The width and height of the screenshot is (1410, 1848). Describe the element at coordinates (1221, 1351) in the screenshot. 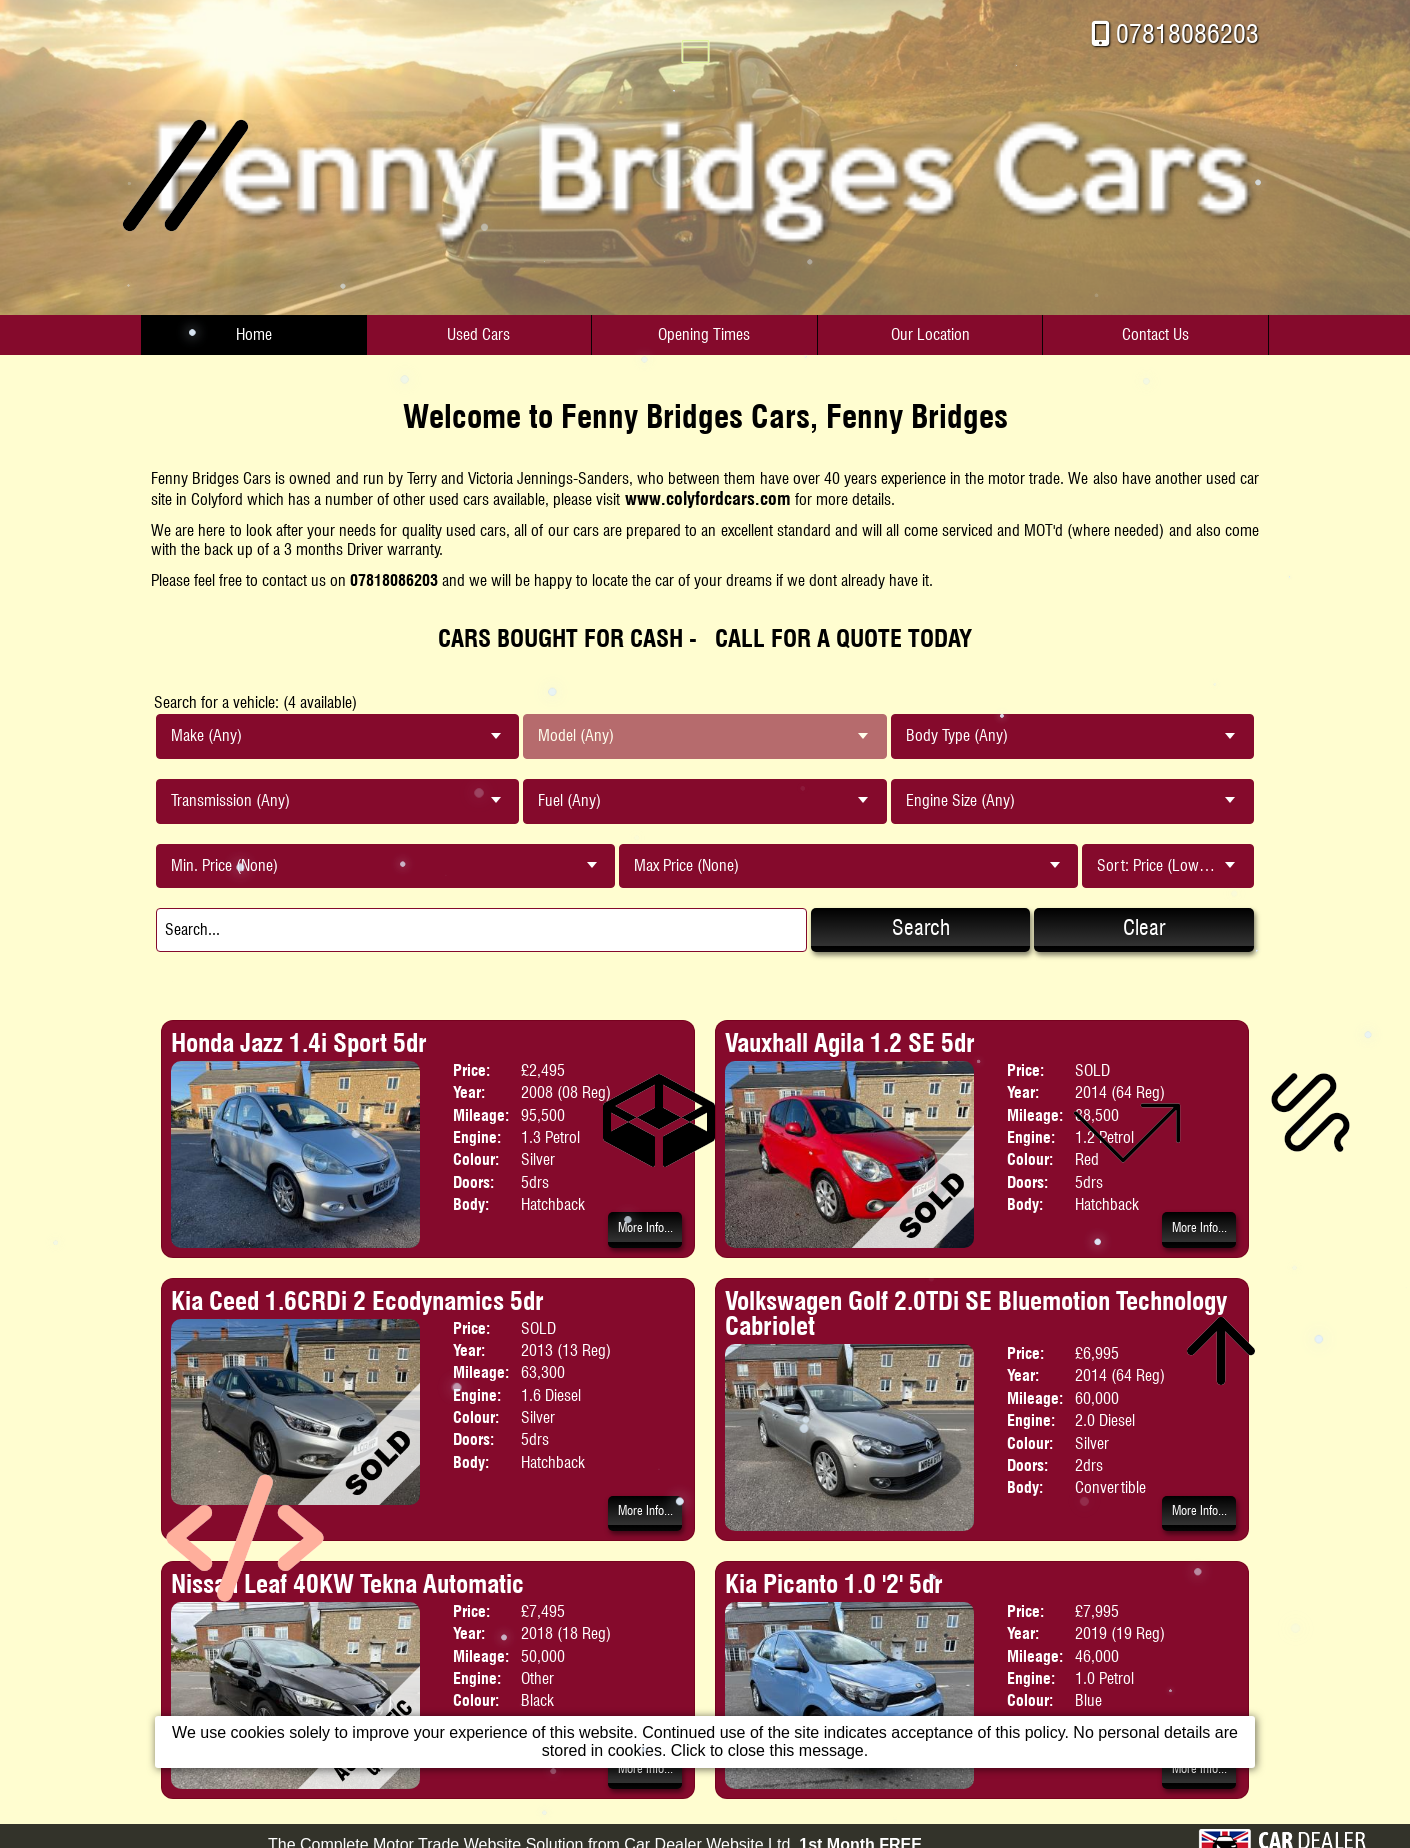

I see `scroll to top of page` at that location.